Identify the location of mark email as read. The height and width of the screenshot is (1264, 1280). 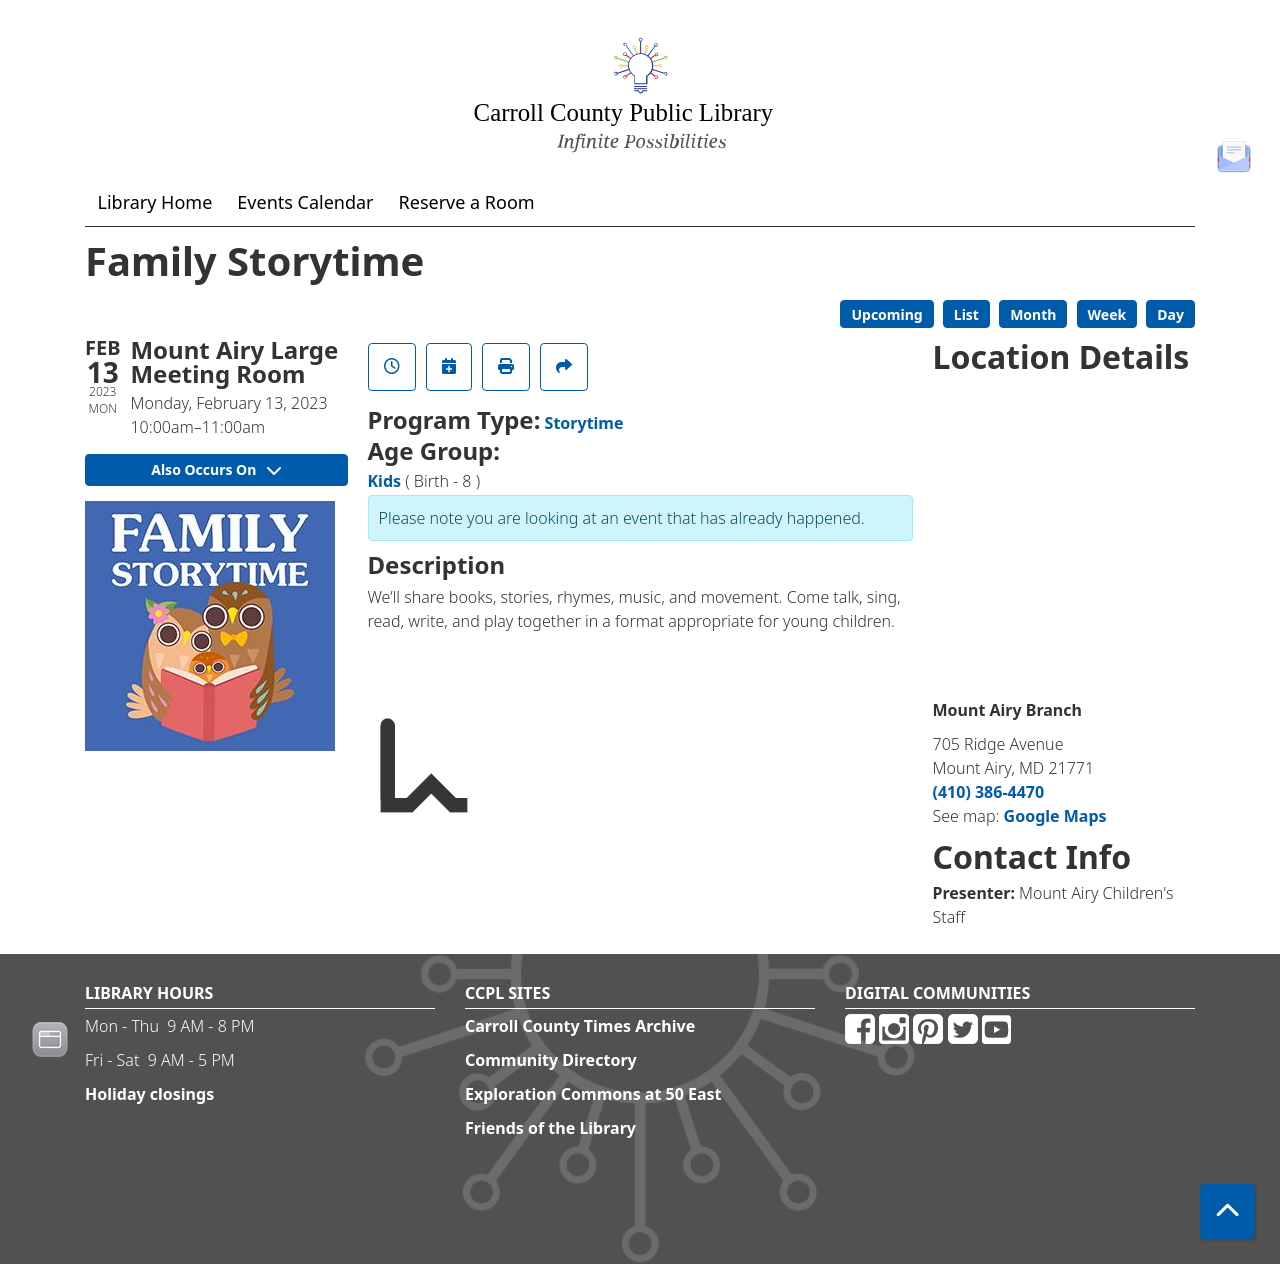
(1234, 157).